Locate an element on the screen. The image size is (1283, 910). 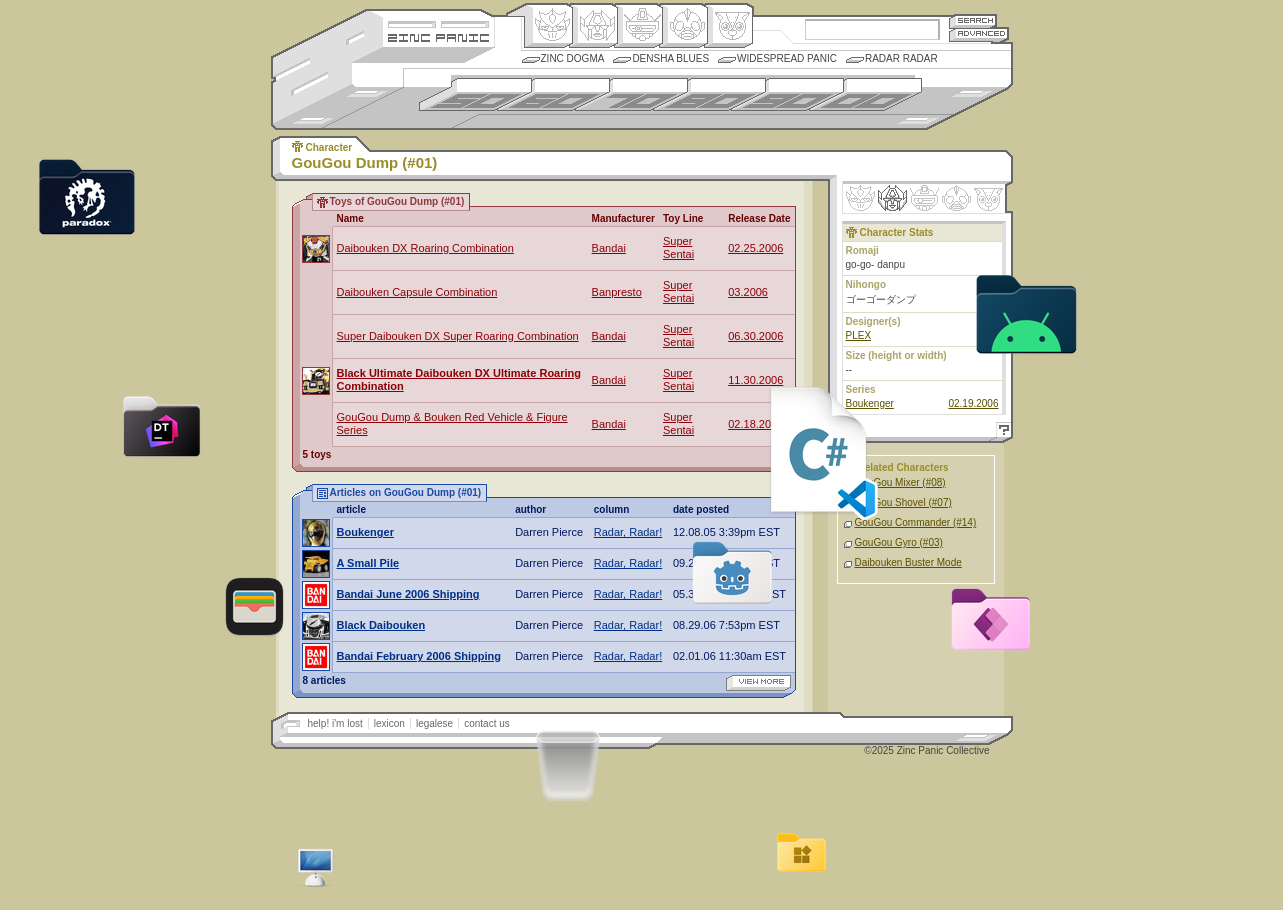
empty trash bin ready to receive deleted files is located at coordinates (568, 765).